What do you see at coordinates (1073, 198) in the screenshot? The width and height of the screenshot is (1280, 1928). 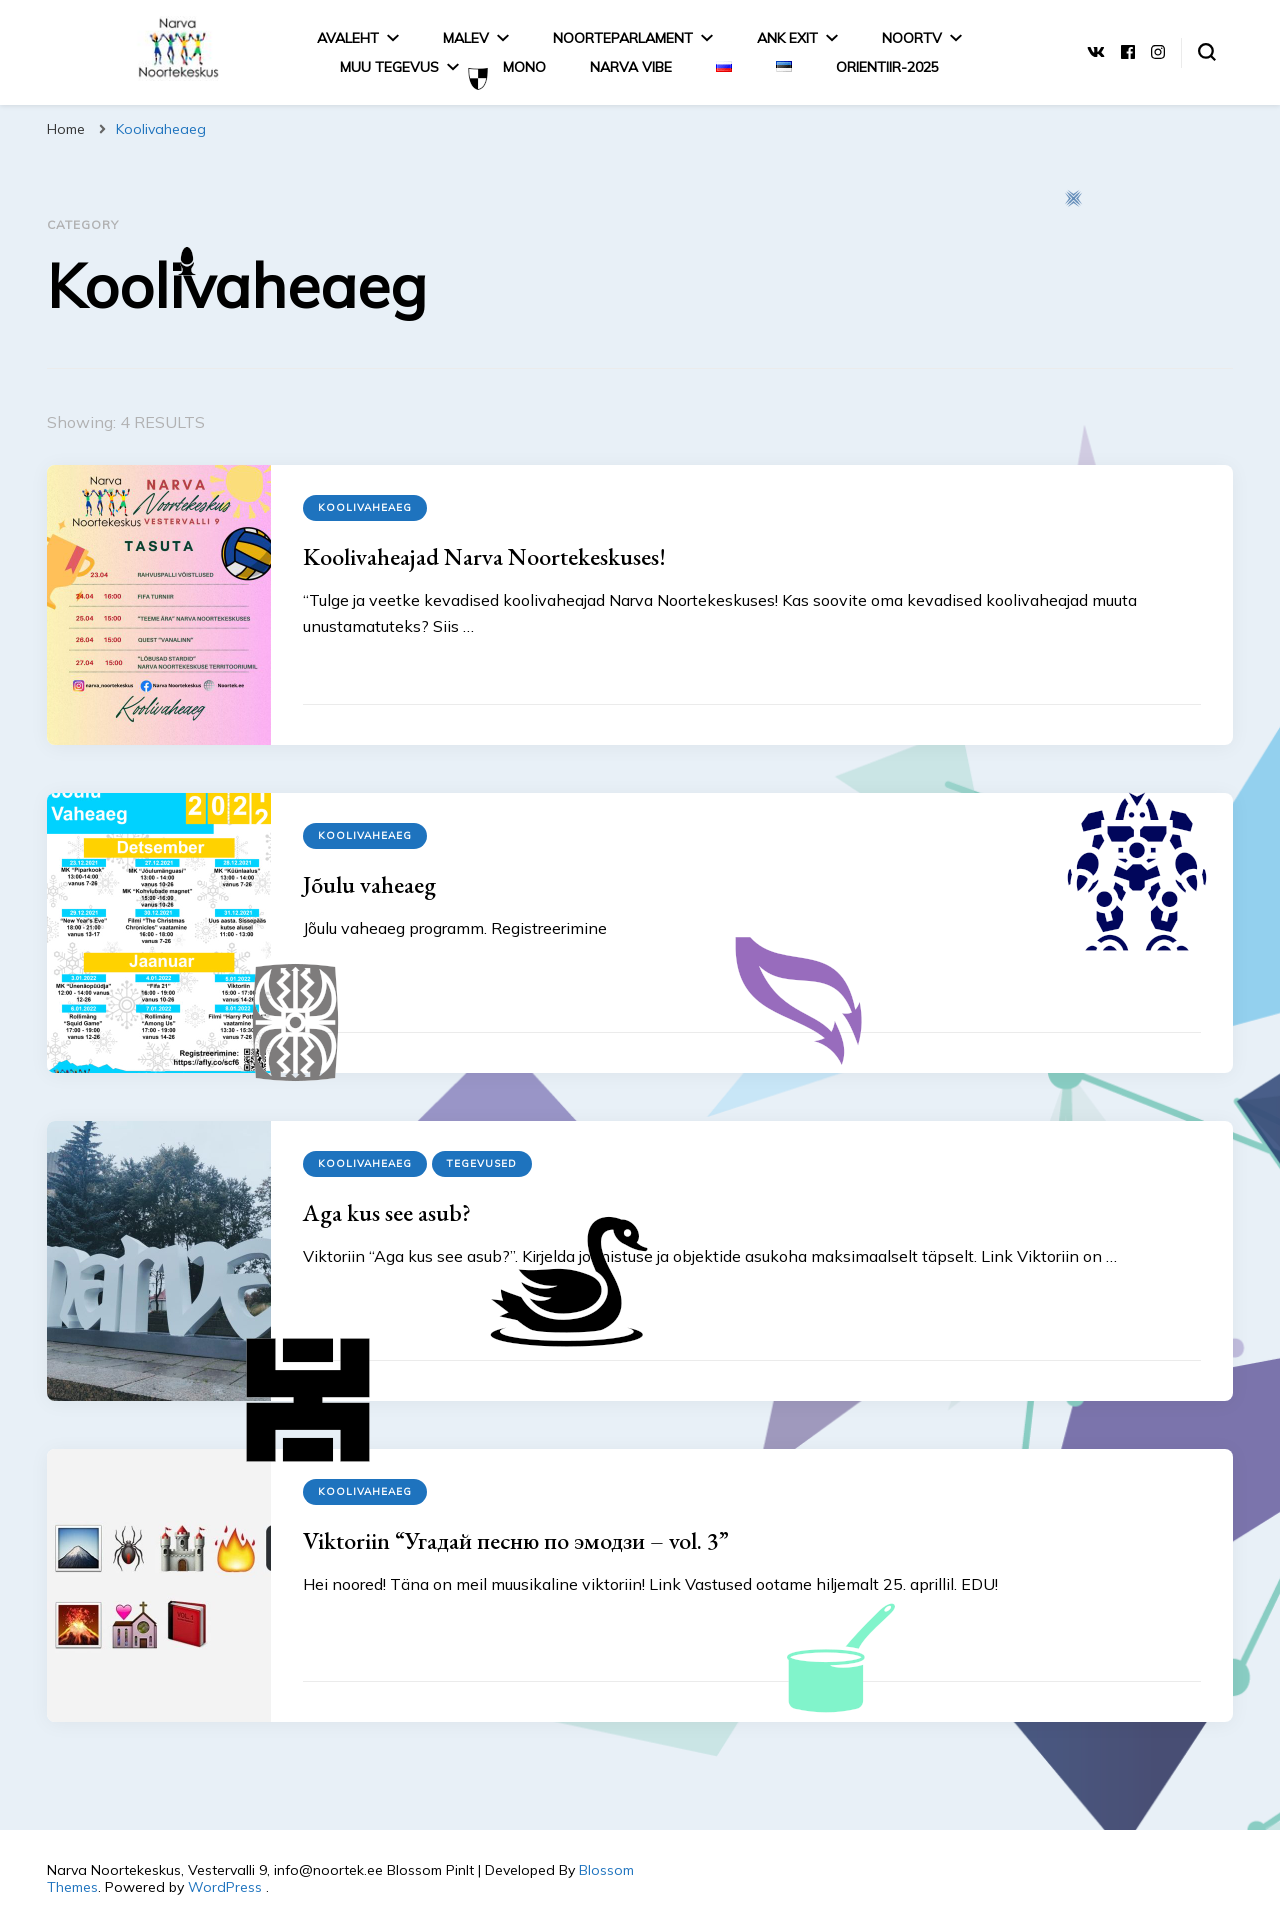 I see `a decorative cross or star emblem for game UI` at bounding box center [1073, 198].